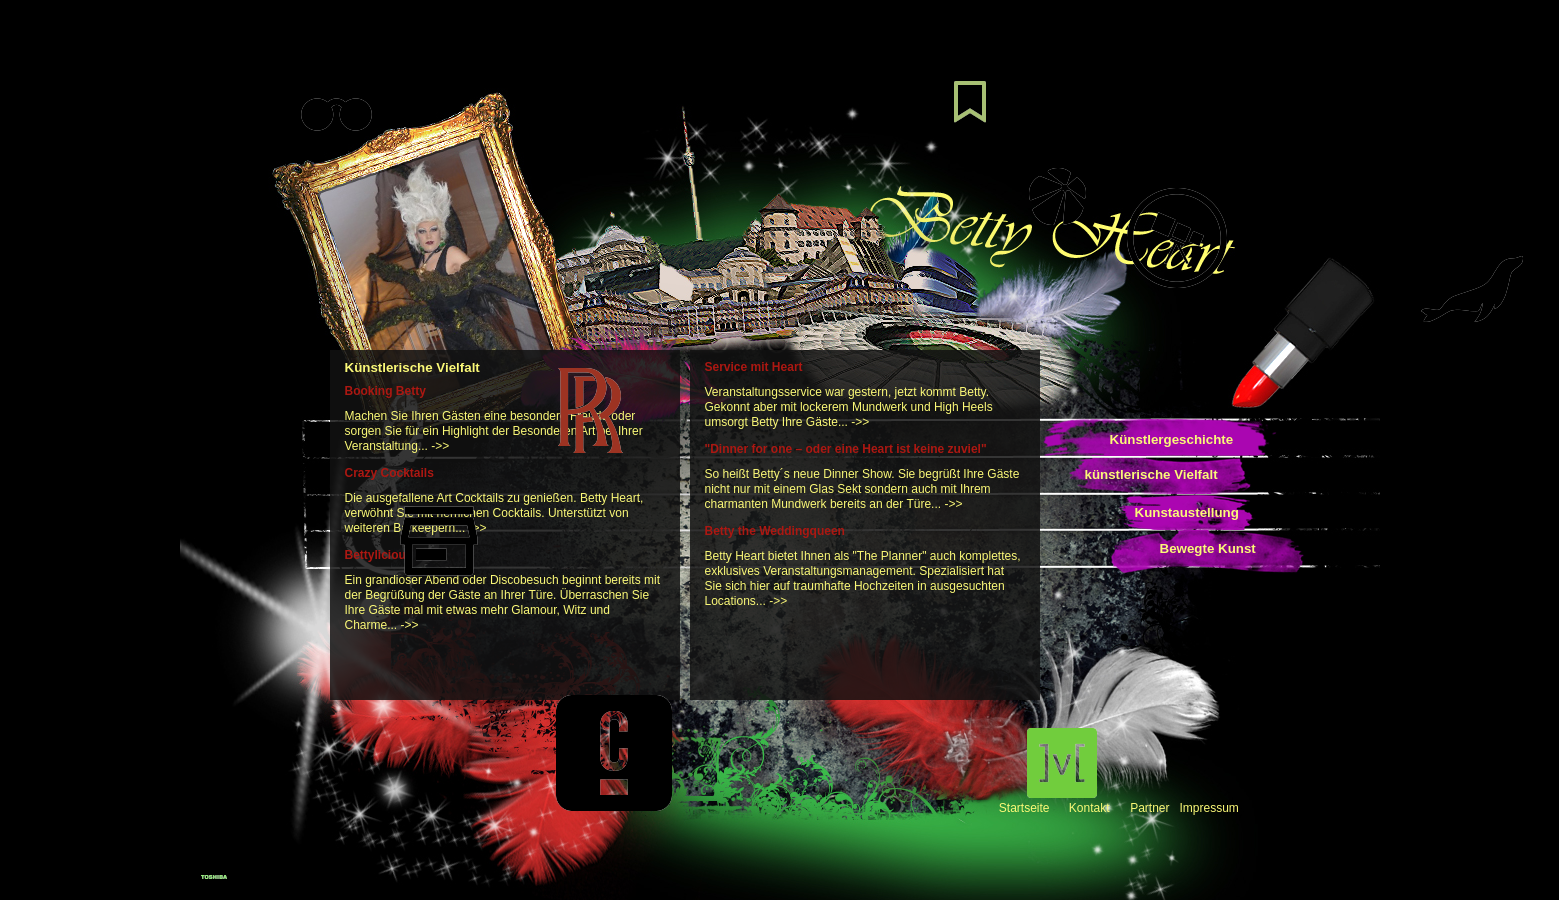 Image resolution: width=1559 pixels, height=900 pixels. What do you see at coordinates (214, 877) in the screenshot?
I see `Toshiba brand logo` at bounding box center [214, 877].